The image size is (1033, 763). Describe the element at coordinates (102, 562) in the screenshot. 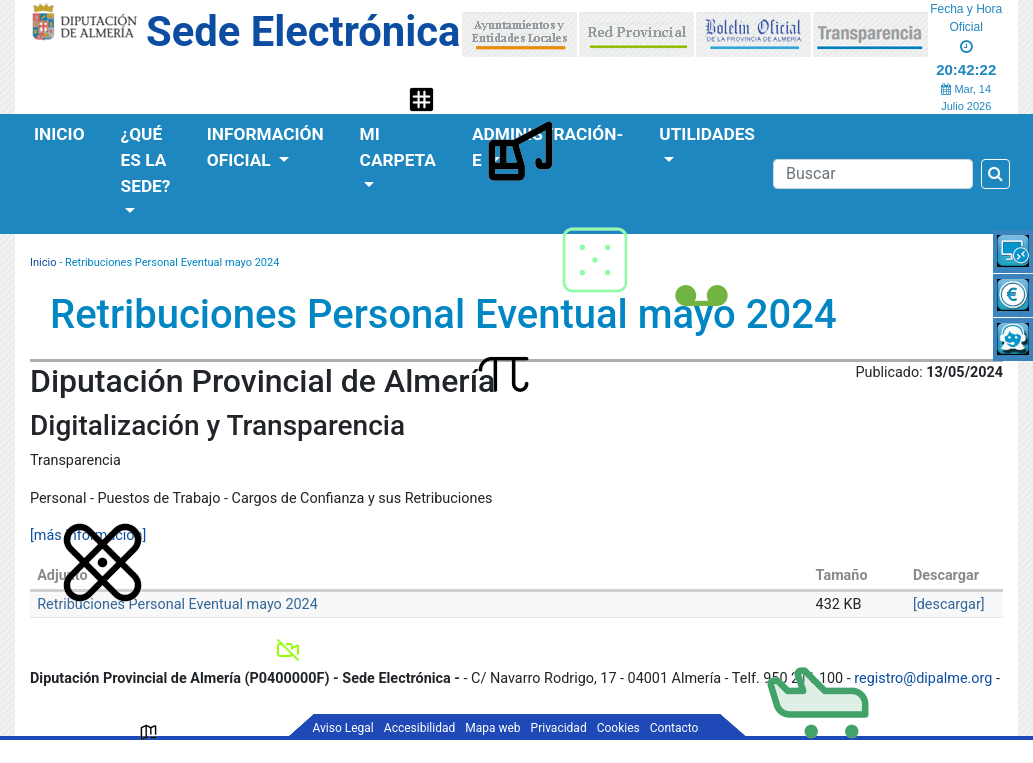

I see `access first aid or medical help resources` at that location.